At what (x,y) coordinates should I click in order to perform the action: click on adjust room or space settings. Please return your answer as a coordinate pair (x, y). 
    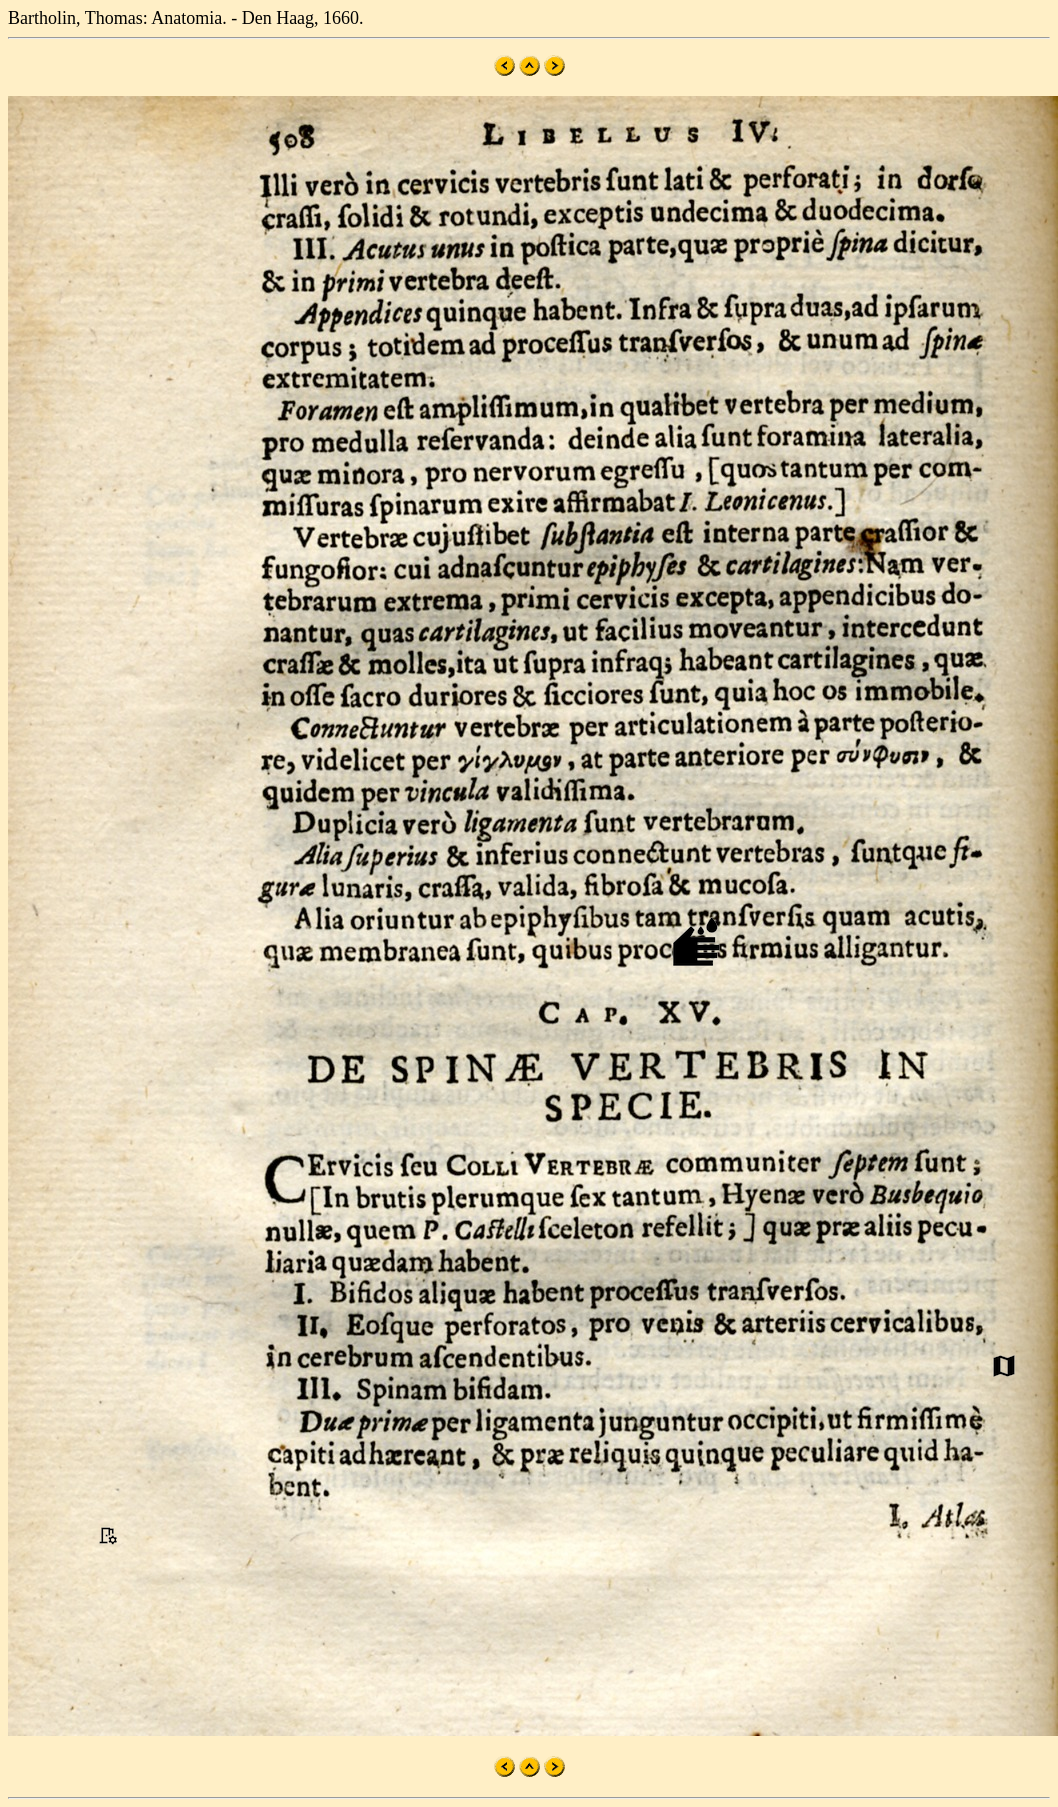
    Looking at the image, I should click on (107, 1535).